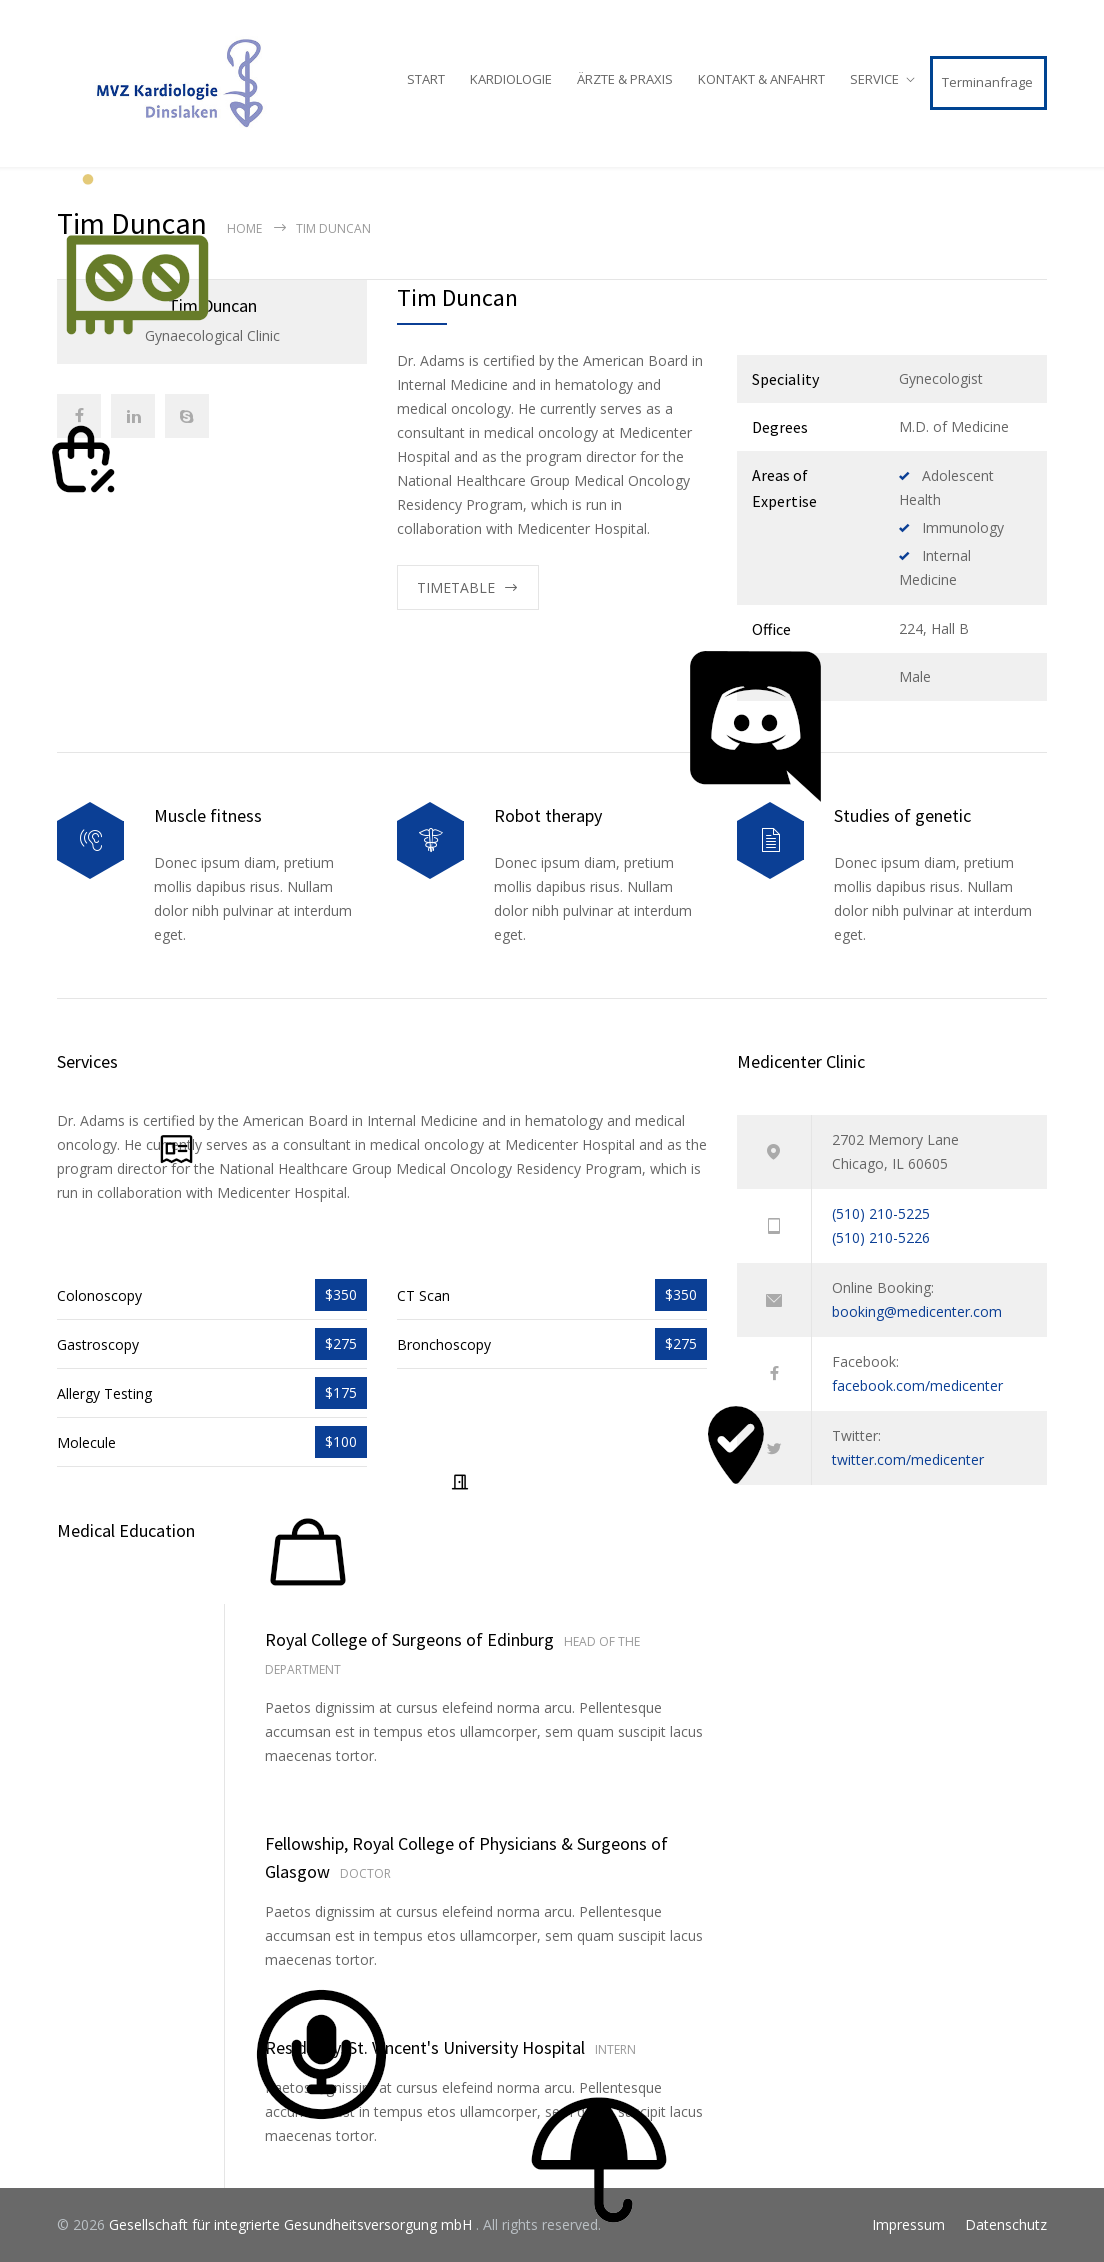  Describe the element at coordinates (81, 459) in the screenshot. I see `view discounted items in your shopping bag` at that location.